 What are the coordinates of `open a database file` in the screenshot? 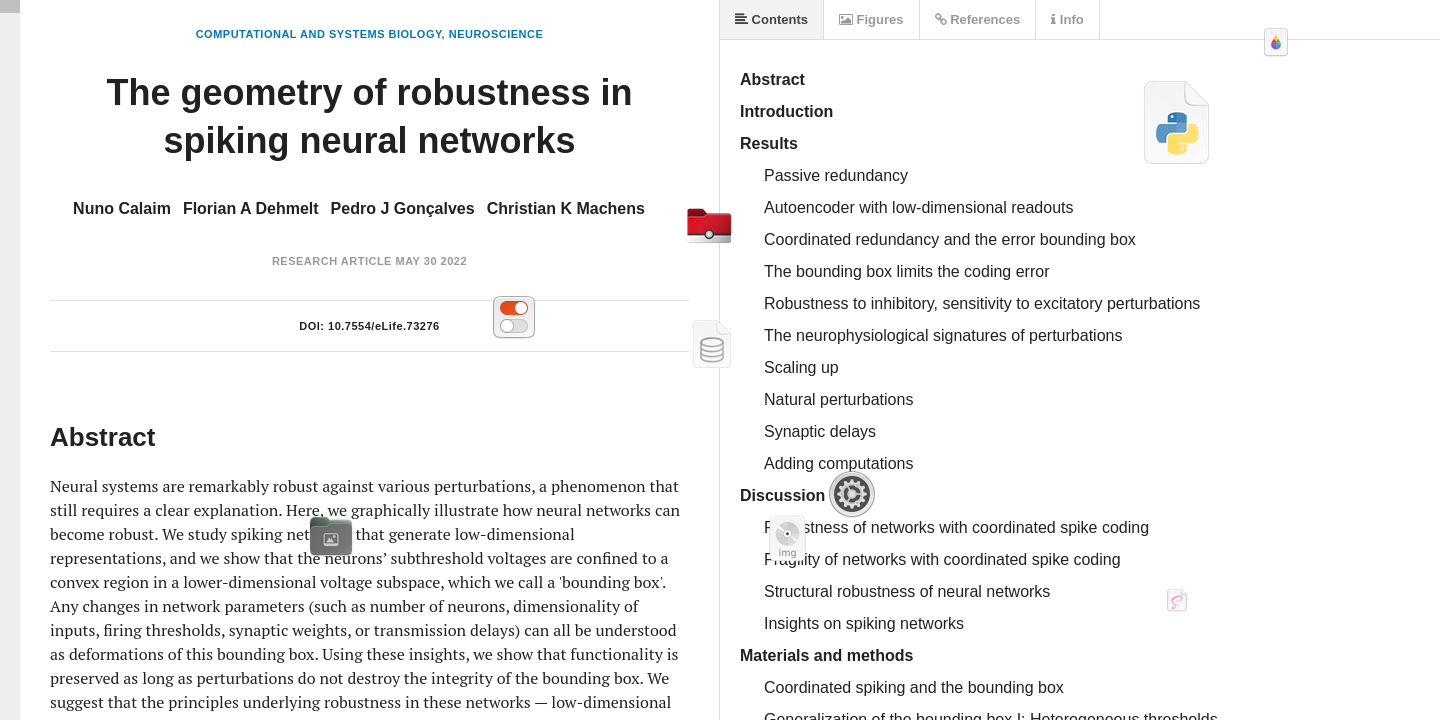 It's located at (712, 344).